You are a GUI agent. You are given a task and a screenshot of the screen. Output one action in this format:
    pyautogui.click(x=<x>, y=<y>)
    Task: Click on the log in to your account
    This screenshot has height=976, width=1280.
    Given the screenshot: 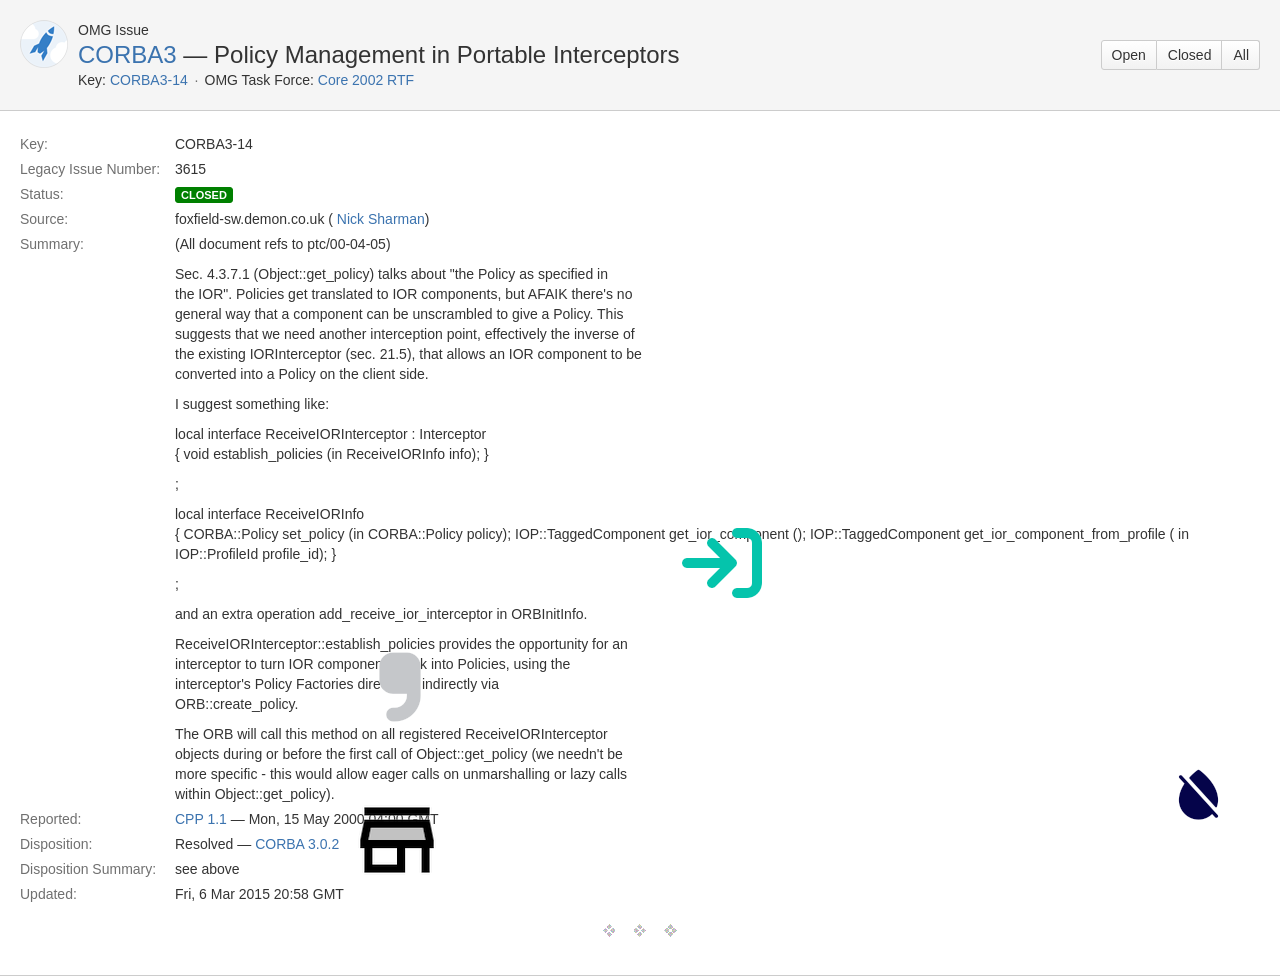 What is the action you would take?
    pyautogui.click(x=722, y=563)
    